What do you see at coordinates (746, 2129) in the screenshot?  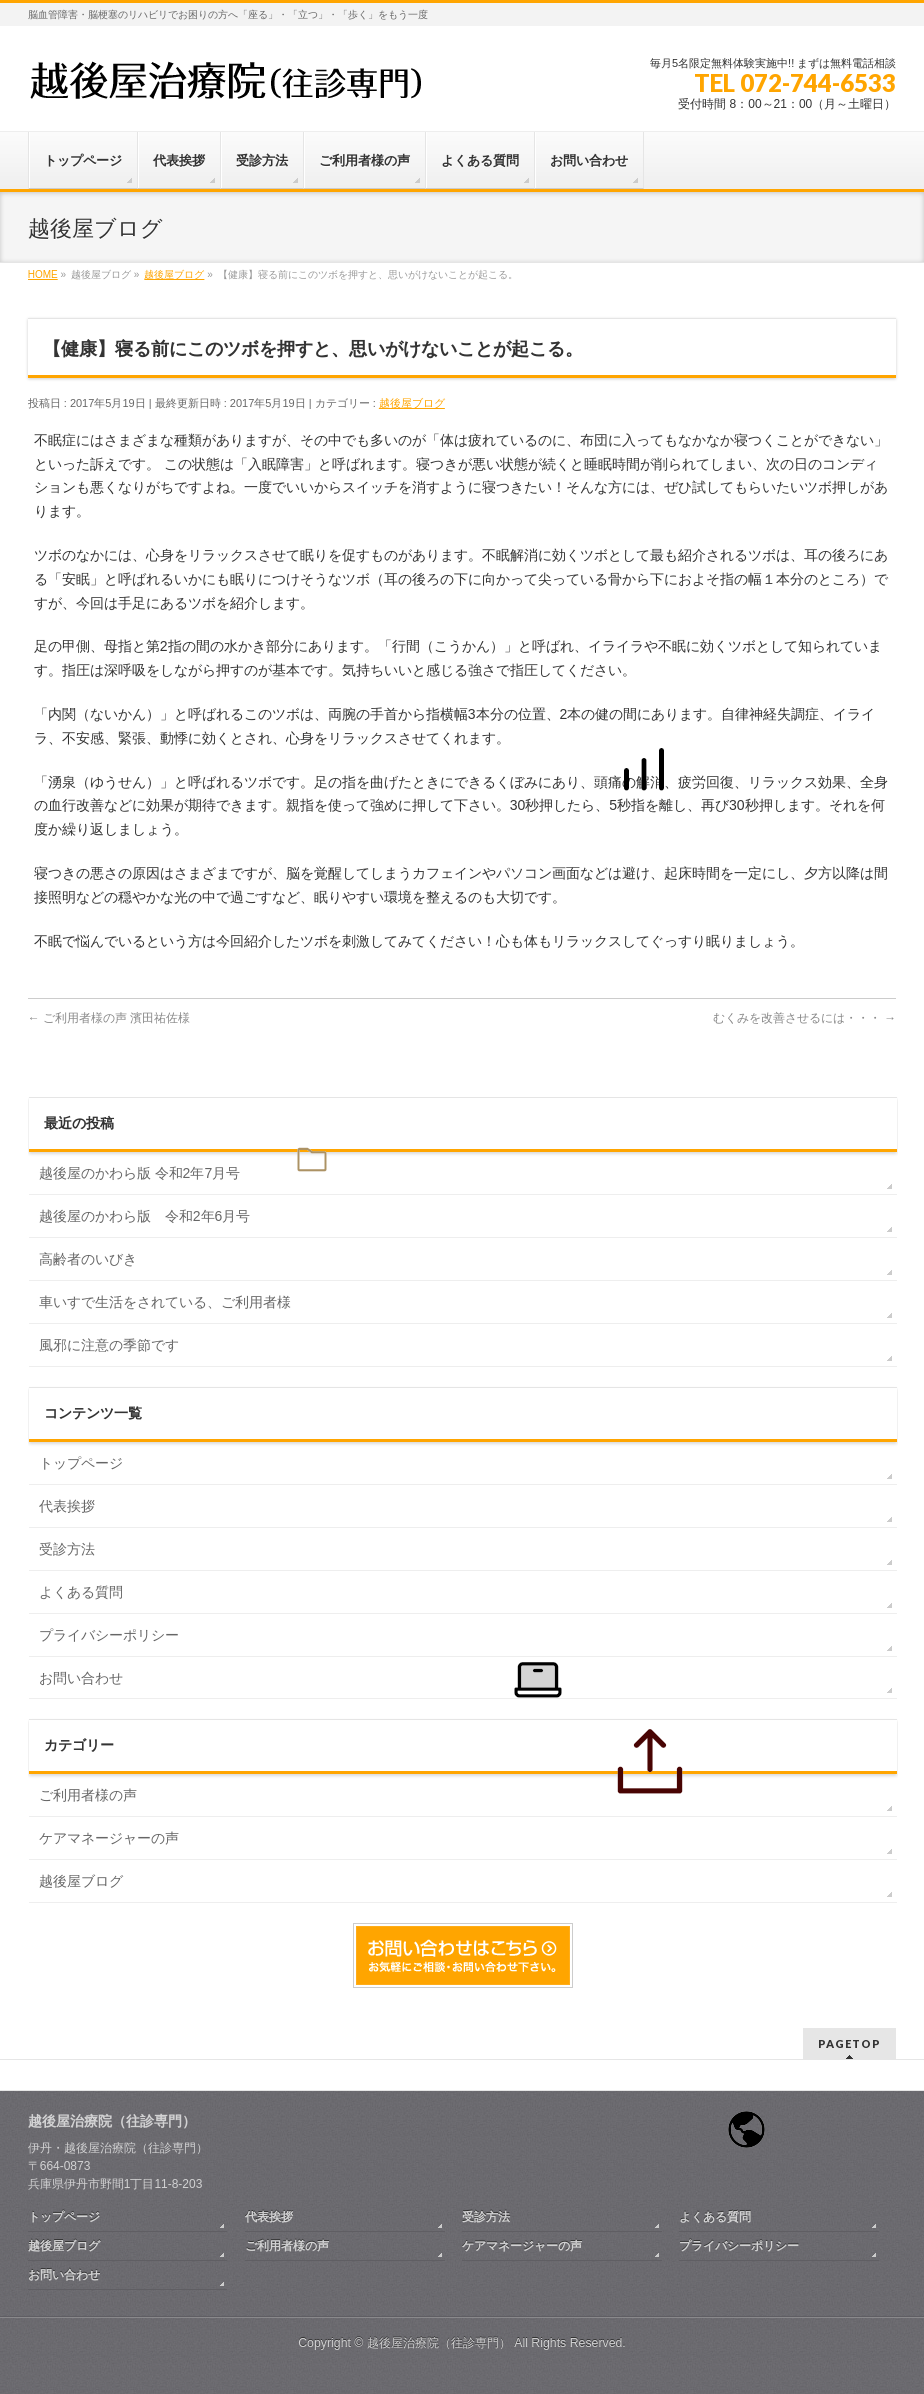 I see `switch to western hemisphere region` at bounding box center [746, 2129].